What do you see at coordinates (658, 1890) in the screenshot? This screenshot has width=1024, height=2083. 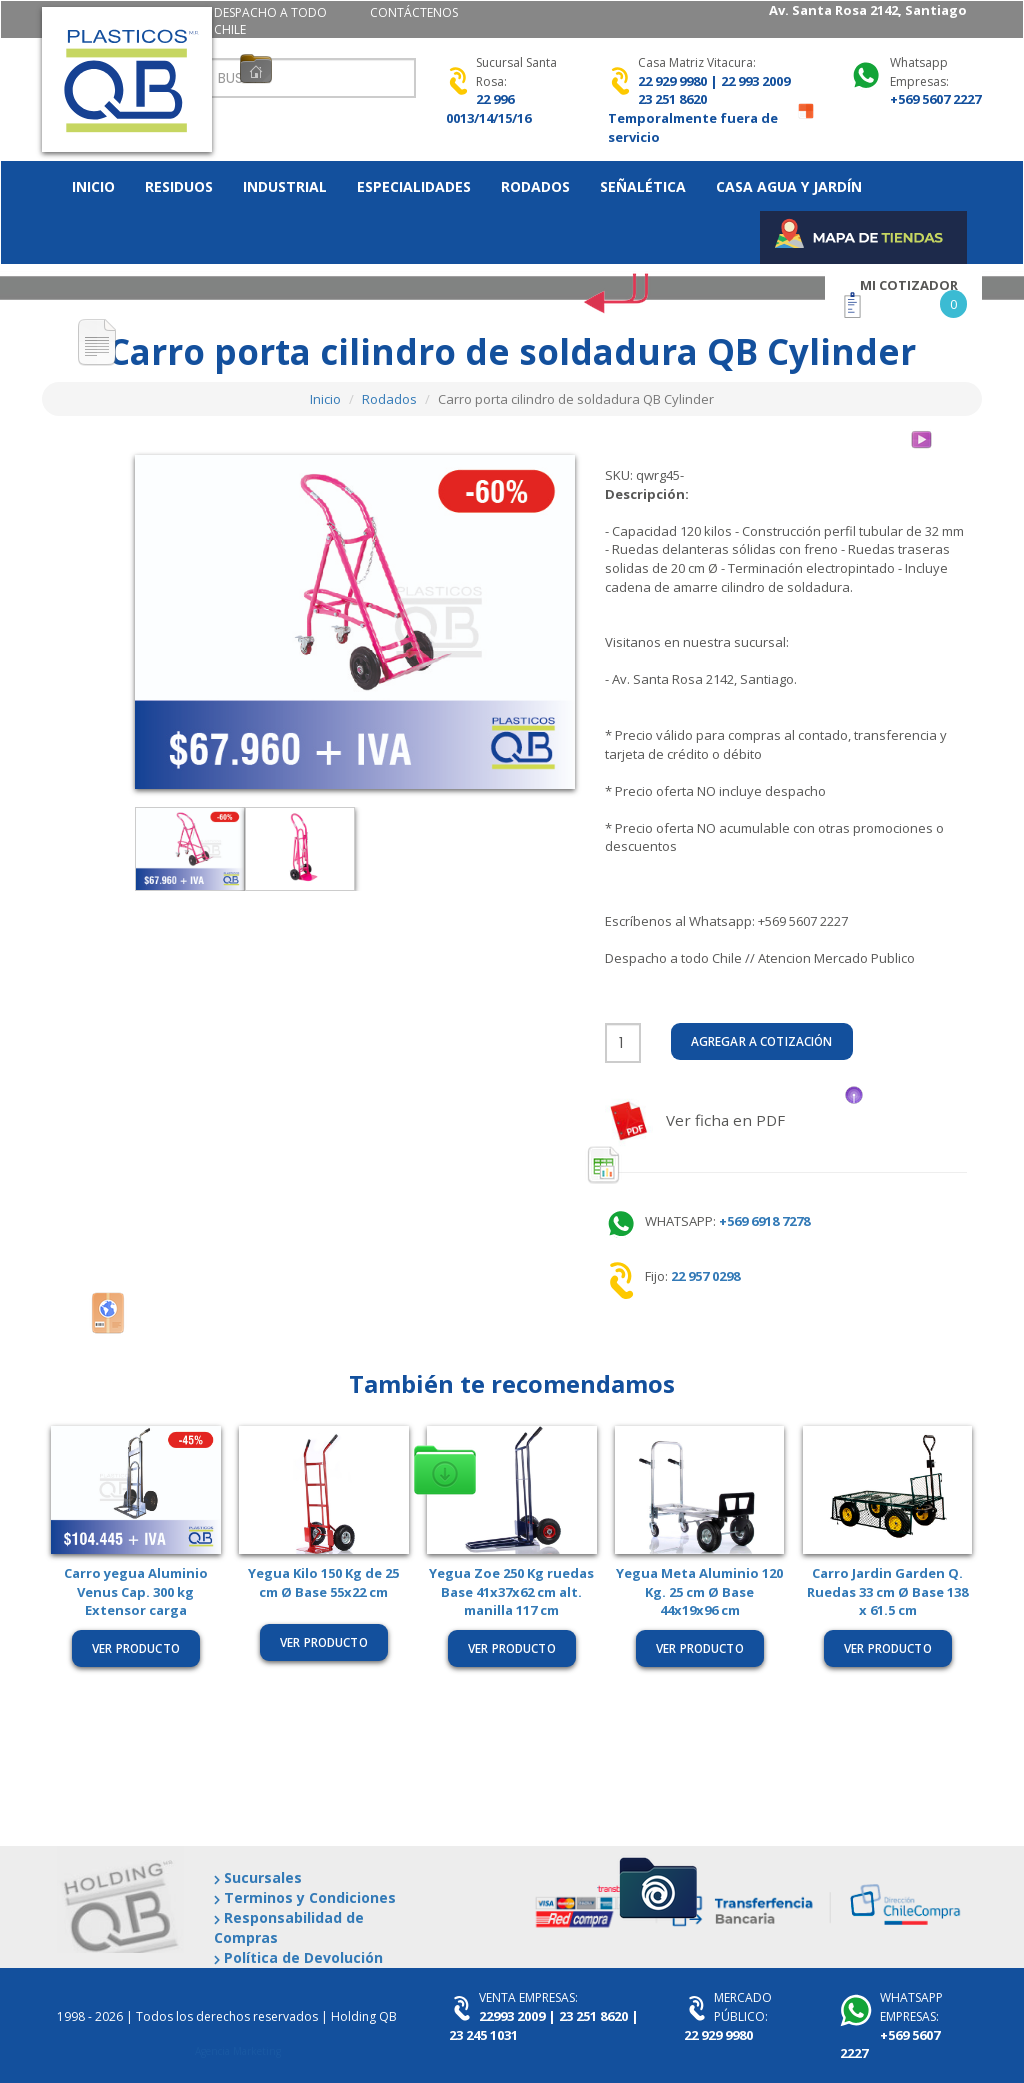 I see `open ubisoft connect (uplay) game files folder` at bounding box center [658, 1890].